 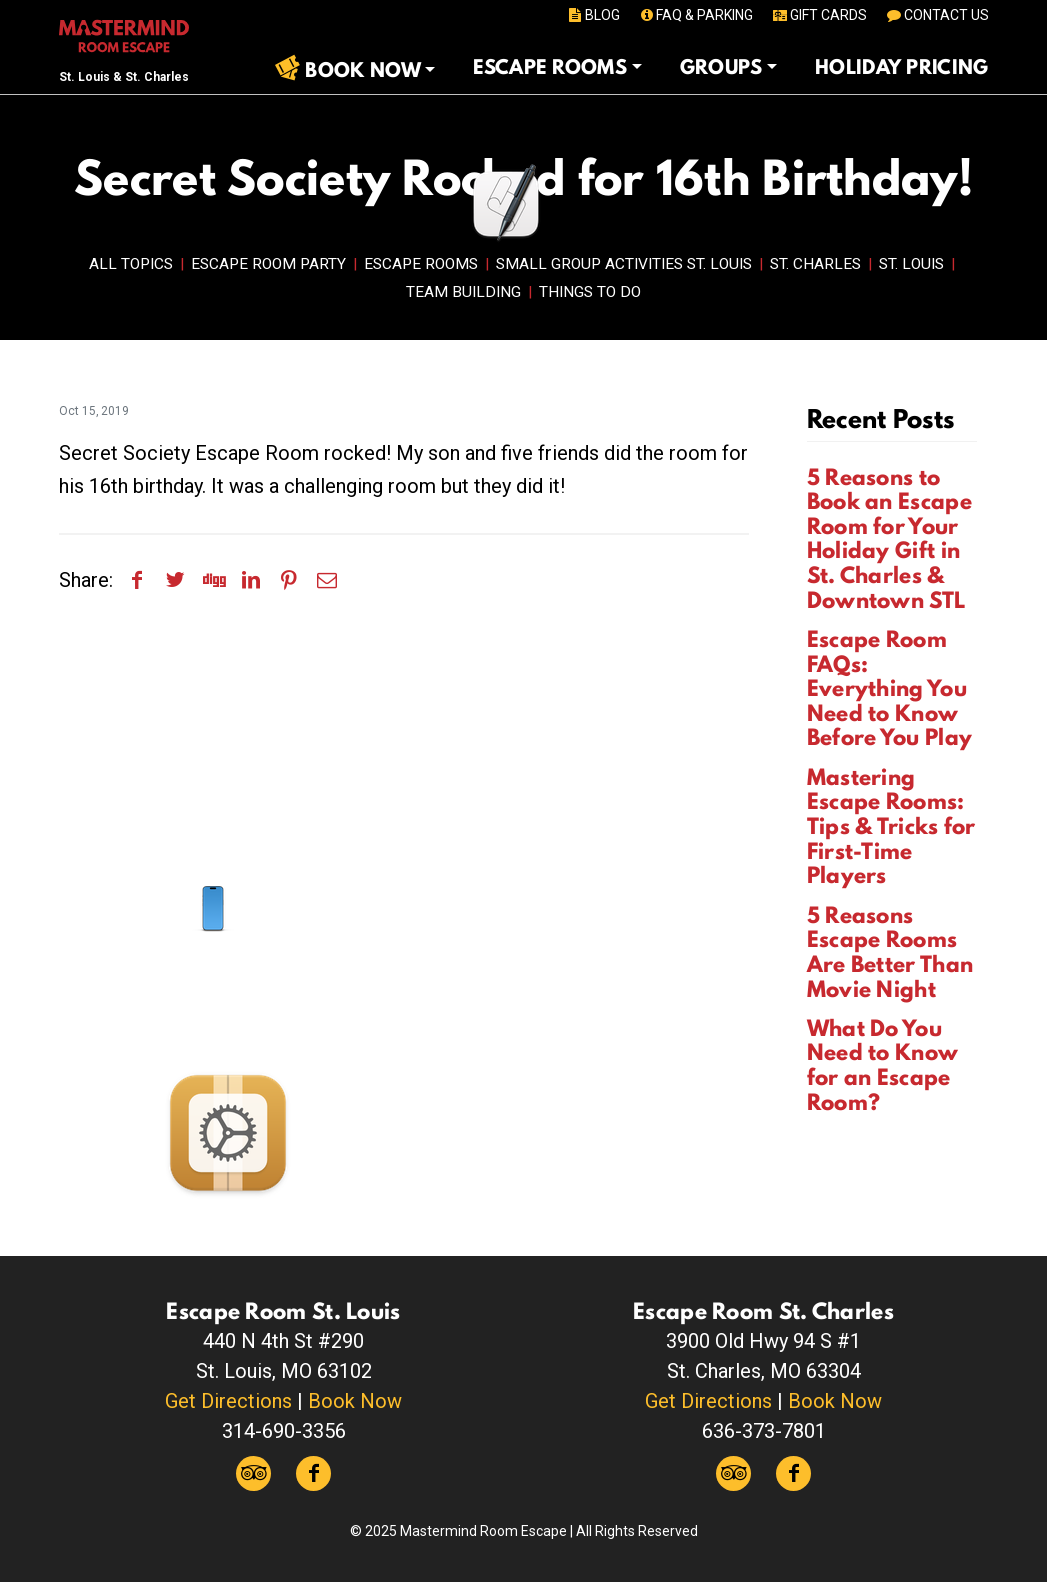 I want to click on open script editor to write or edit automation scripts, so click(x=506, y=204).